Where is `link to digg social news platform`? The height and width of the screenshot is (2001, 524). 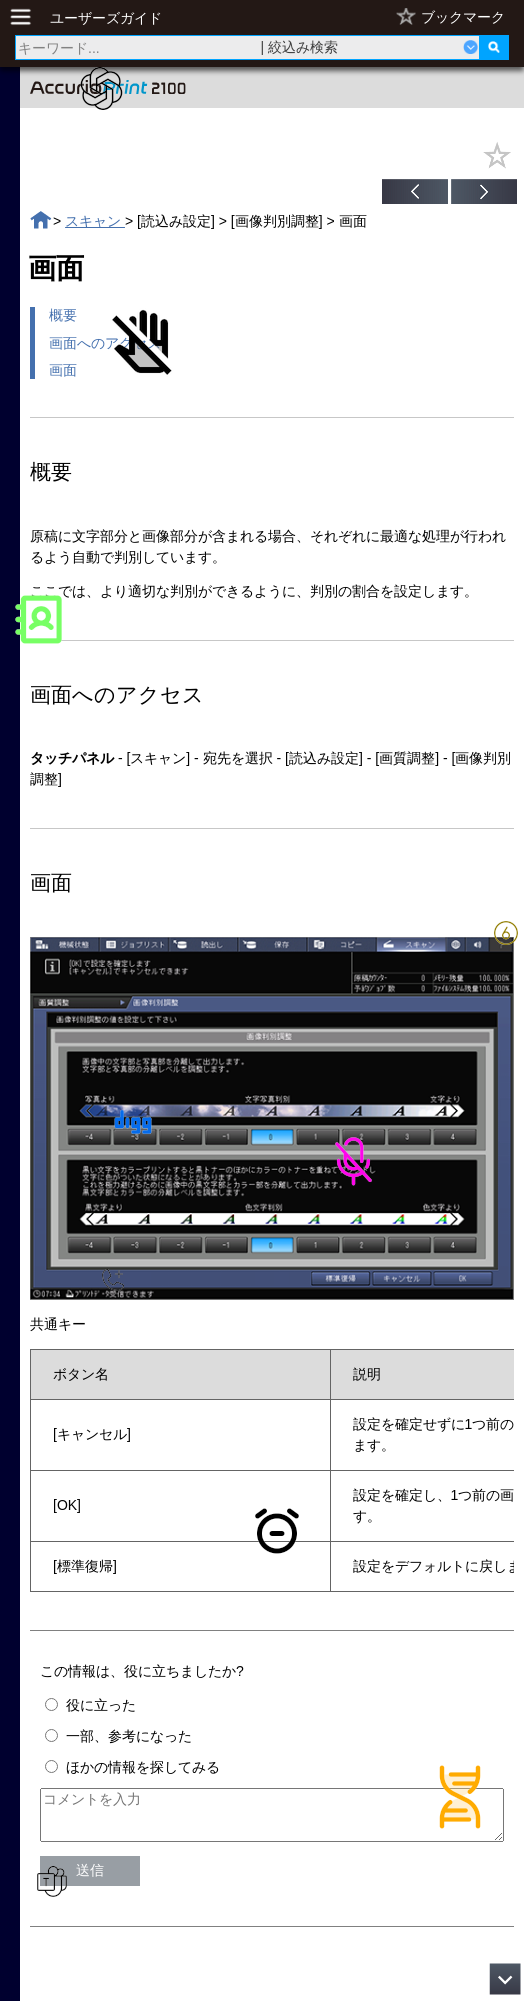
link to digg social news platform is located at coordinates (133, 1121).